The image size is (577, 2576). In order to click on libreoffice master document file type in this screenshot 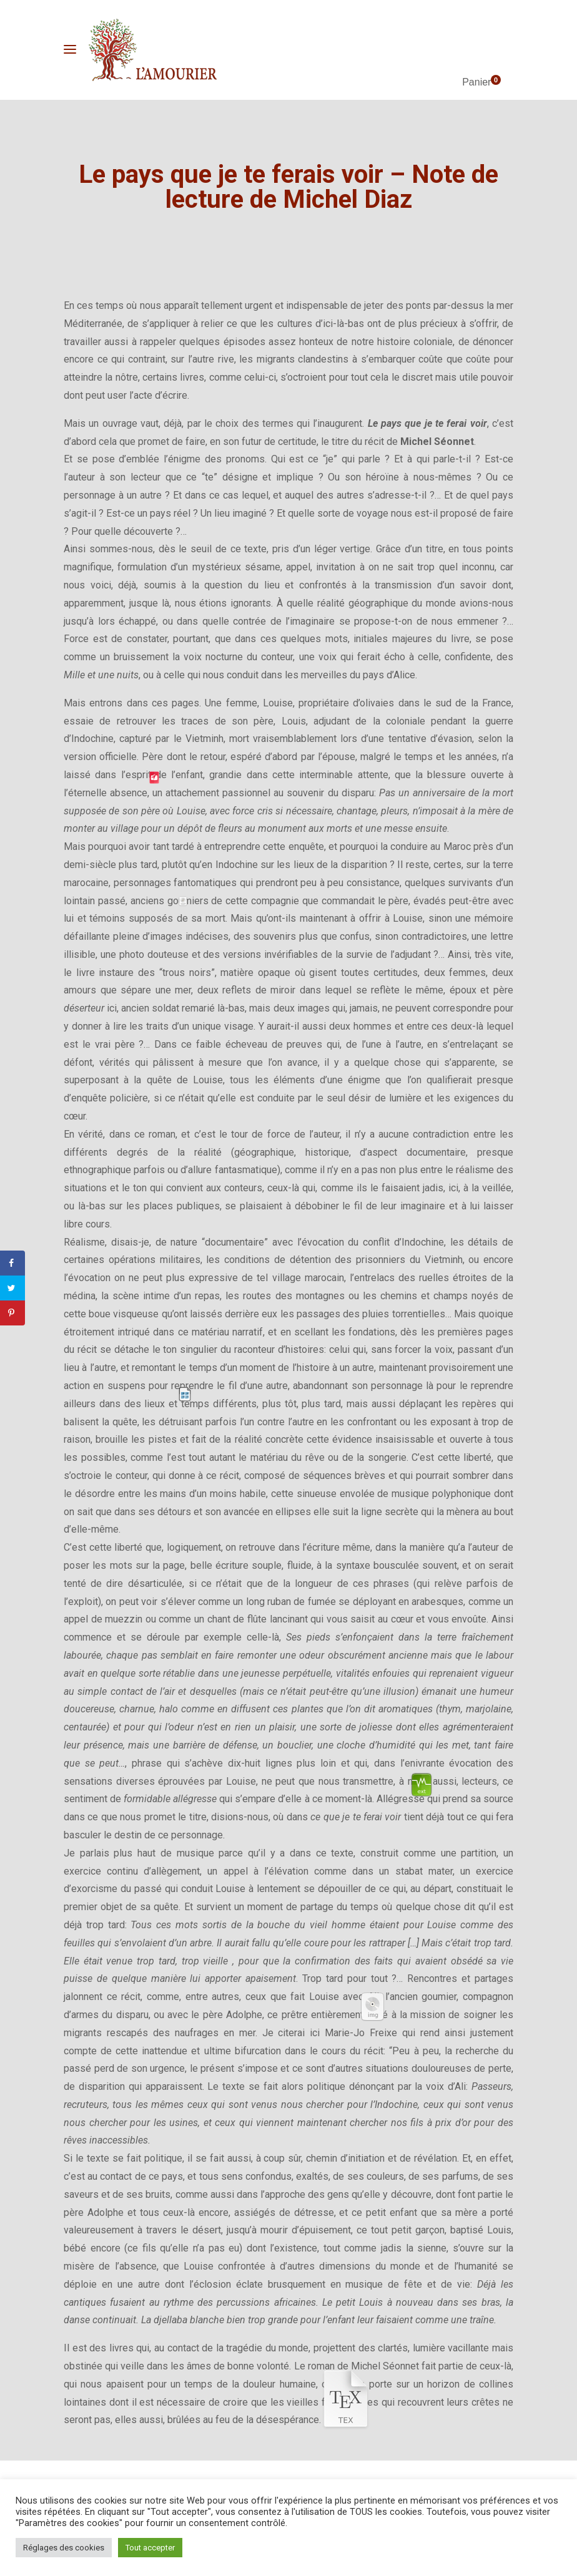, I will do `click(185, 1394)`.